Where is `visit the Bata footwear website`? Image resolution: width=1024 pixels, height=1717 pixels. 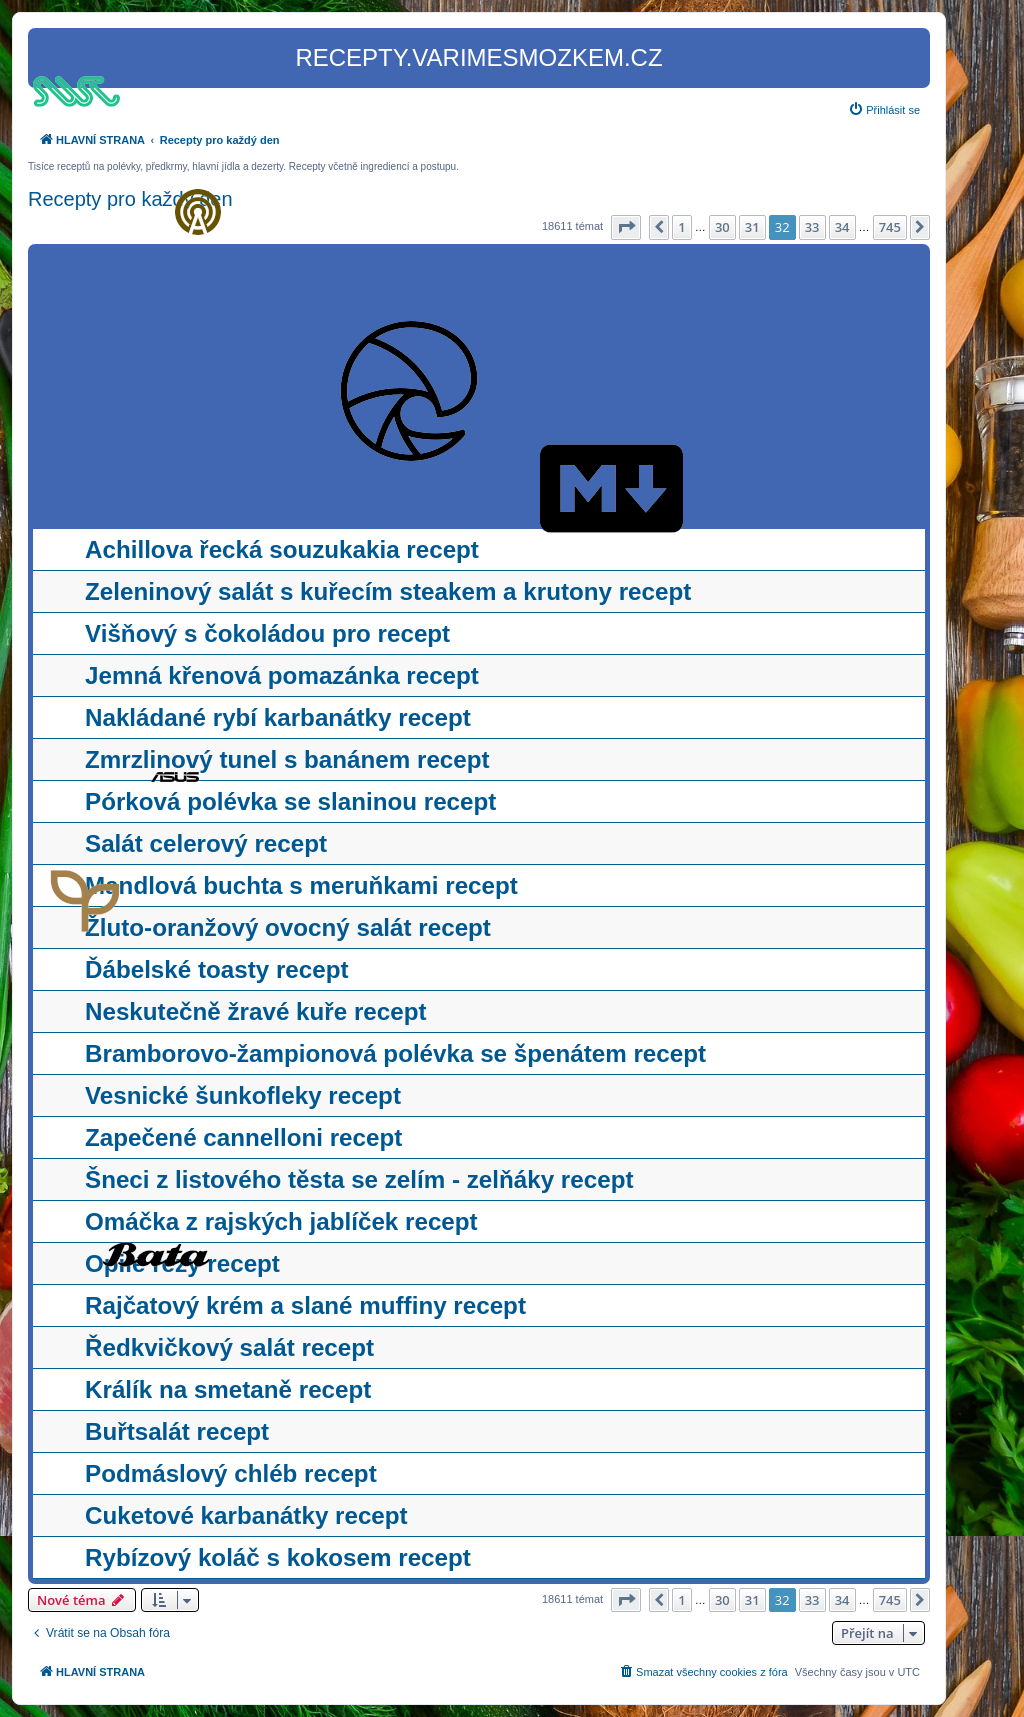 visit the Bata footwear website is located at coordinates (156, 1254).